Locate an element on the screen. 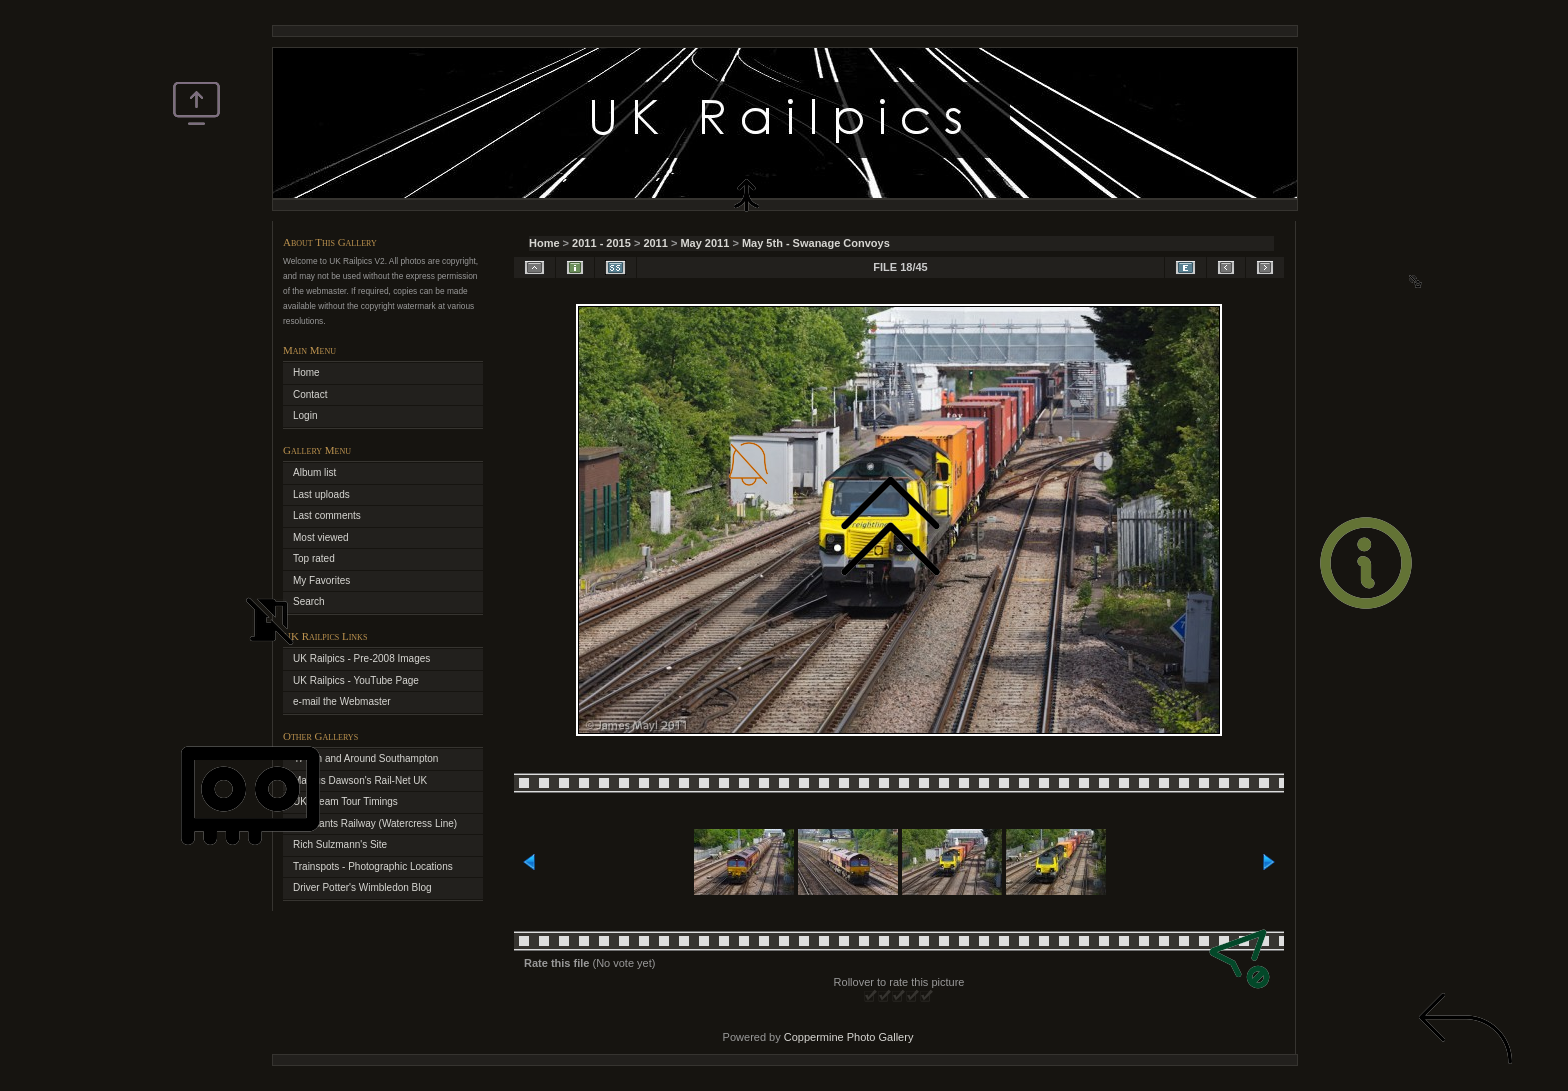  no meeting room available is located at coordinates (271, 620).